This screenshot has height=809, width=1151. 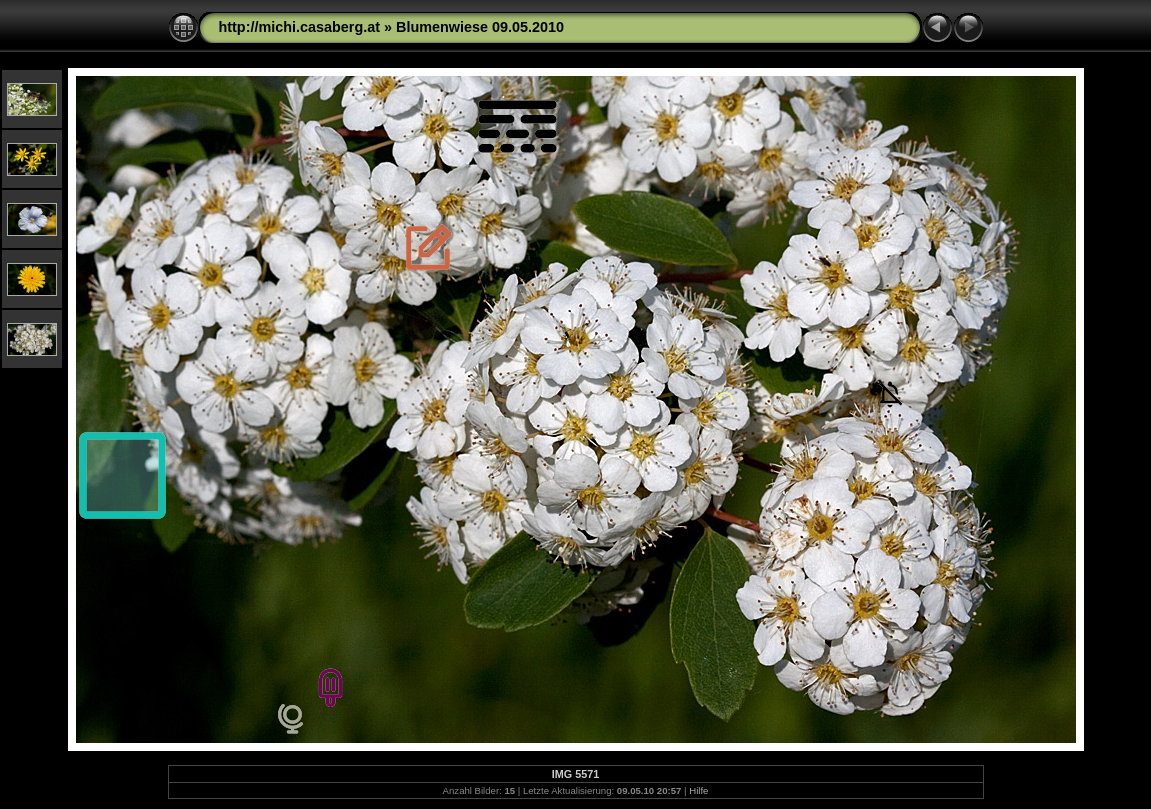 I want to click on indicates frozen treats or ice cream category, so click(x=330, y=687).